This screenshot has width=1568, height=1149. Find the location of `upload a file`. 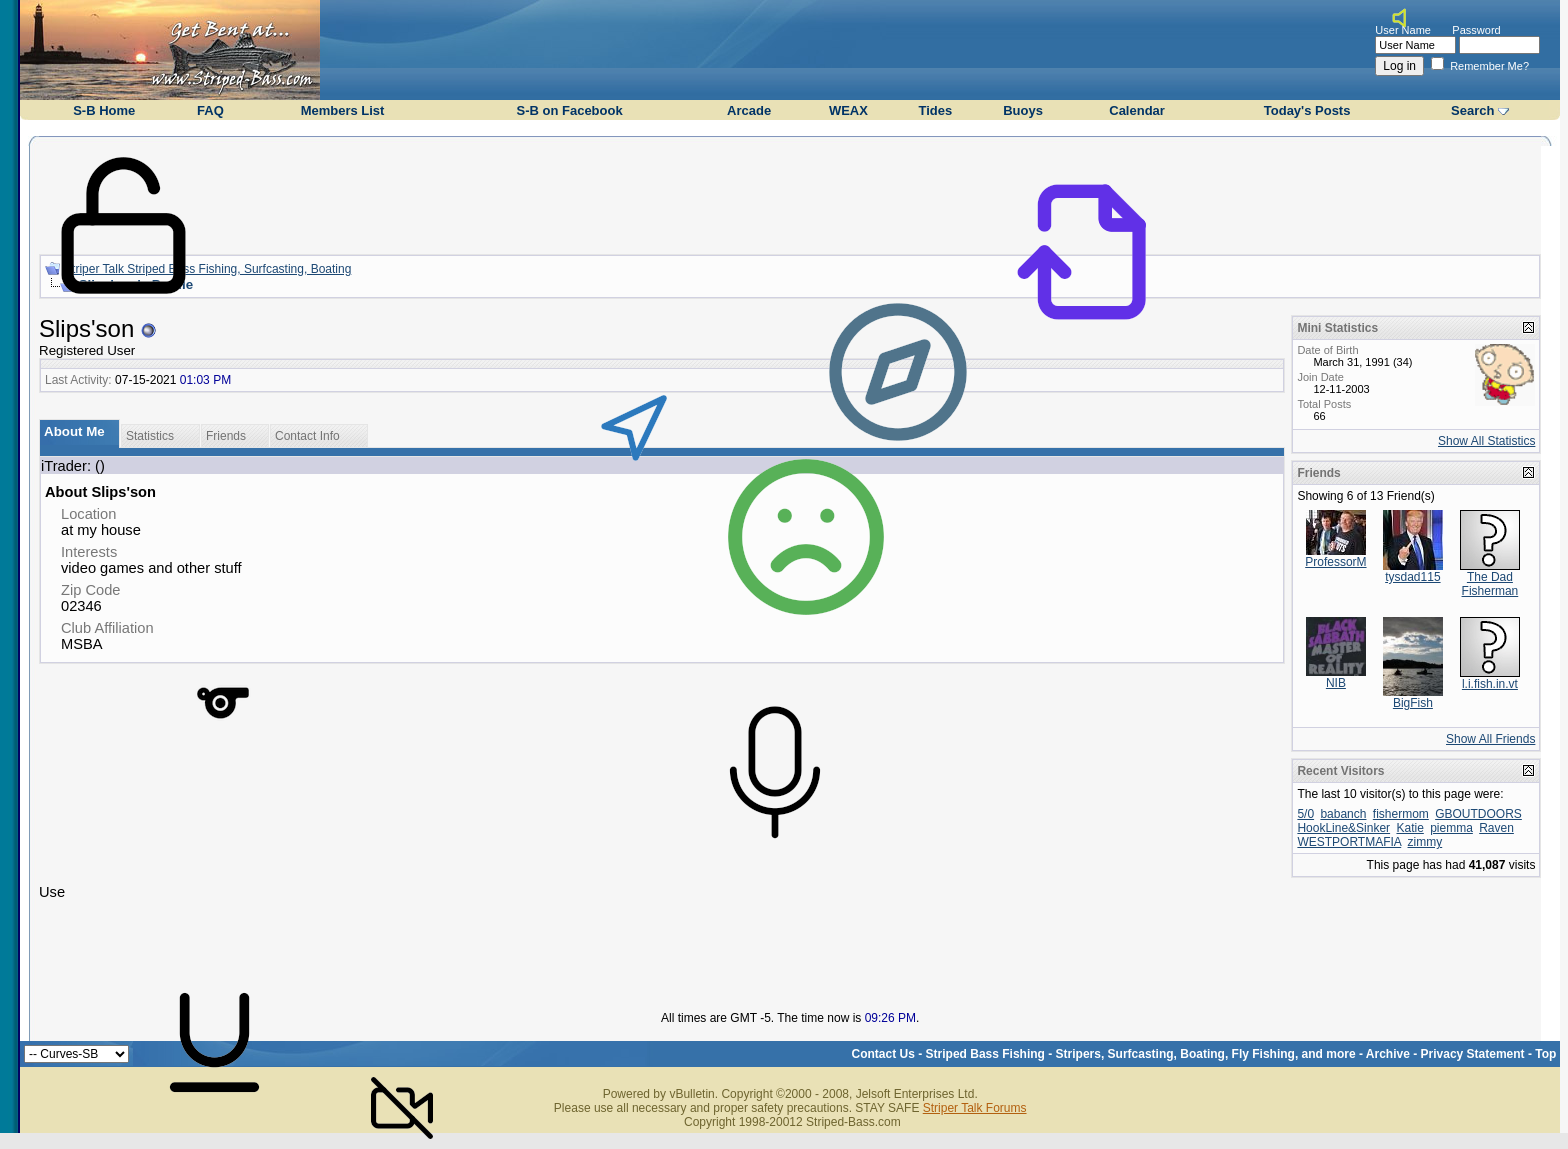

upload a file is located at coordinates (1085, 252).